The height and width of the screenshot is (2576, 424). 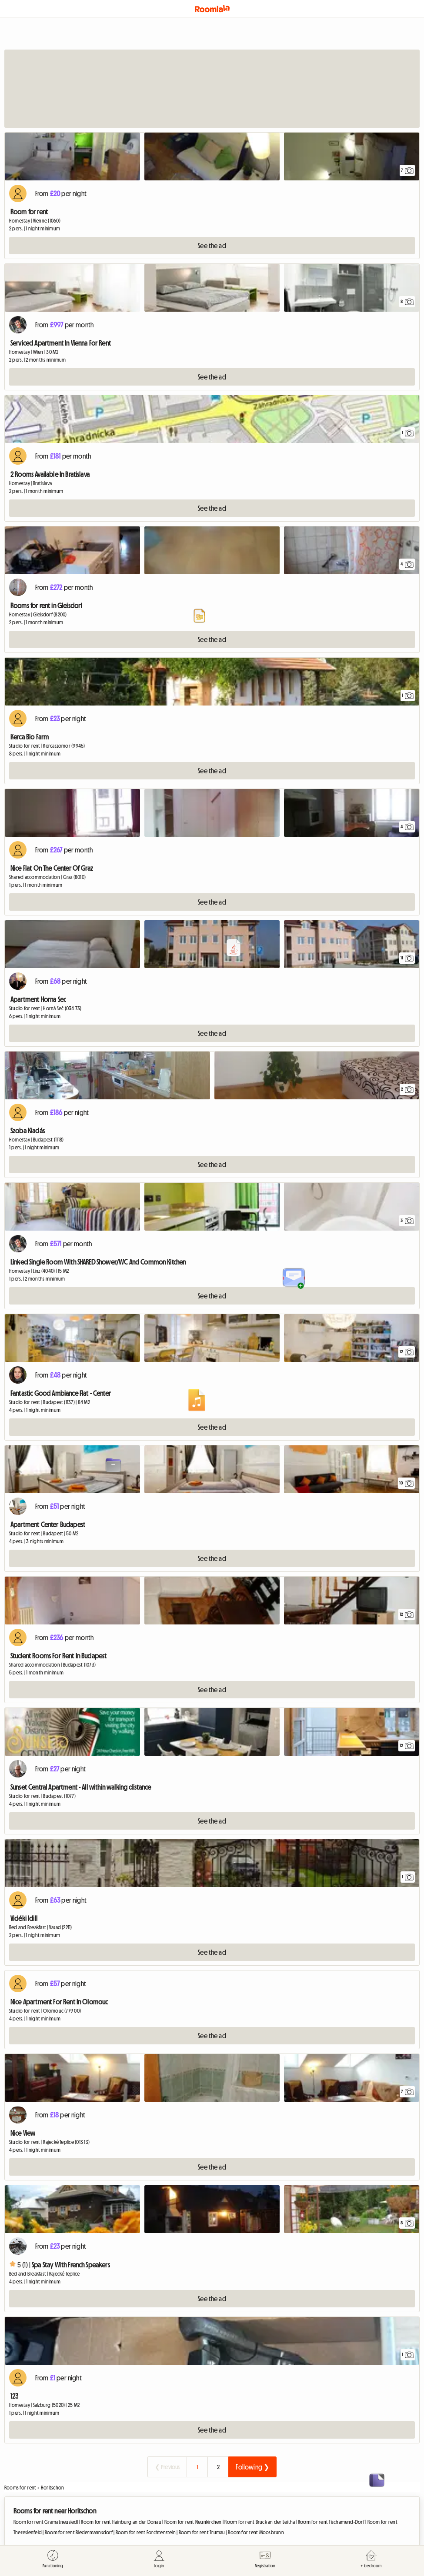 What do you see at coordinates (294, 1277) in the screenshot?
I see `compose a new email message` at bounding box center [294, 1277].